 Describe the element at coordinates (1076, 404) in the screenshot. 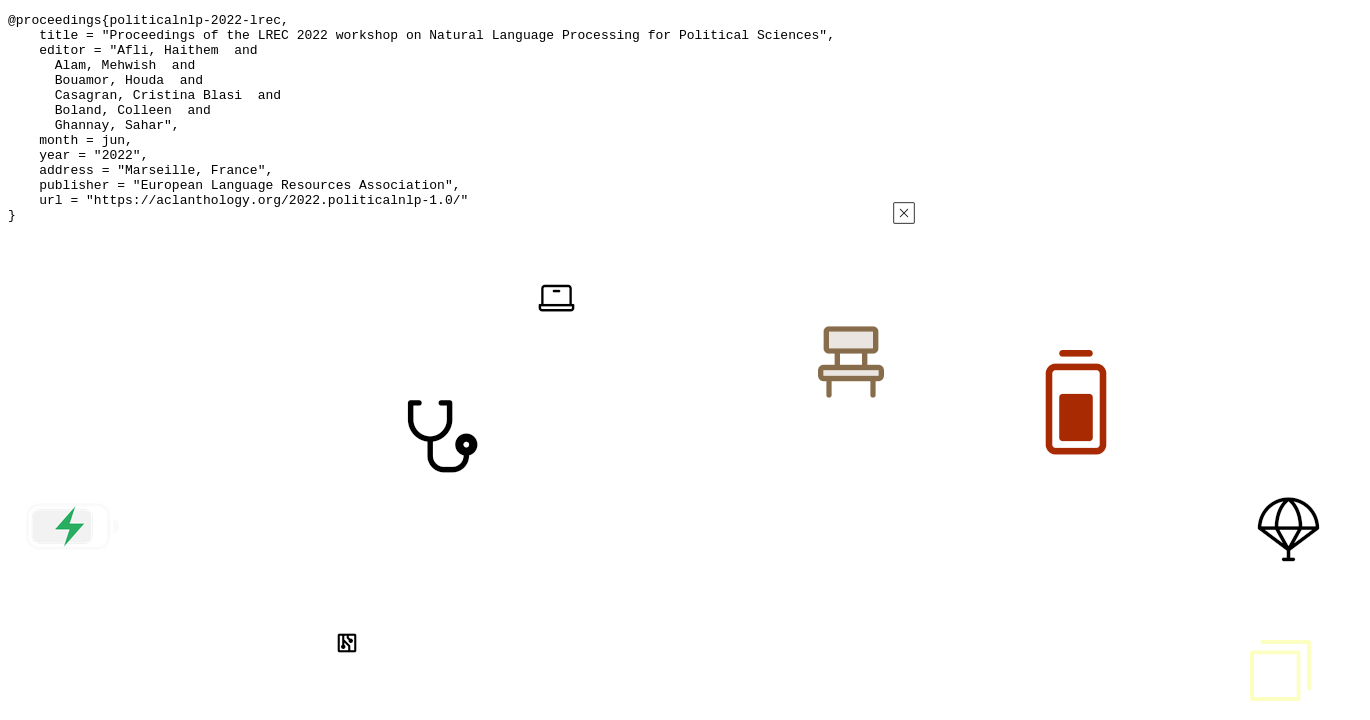

I see `indicates high battery level` at that location.